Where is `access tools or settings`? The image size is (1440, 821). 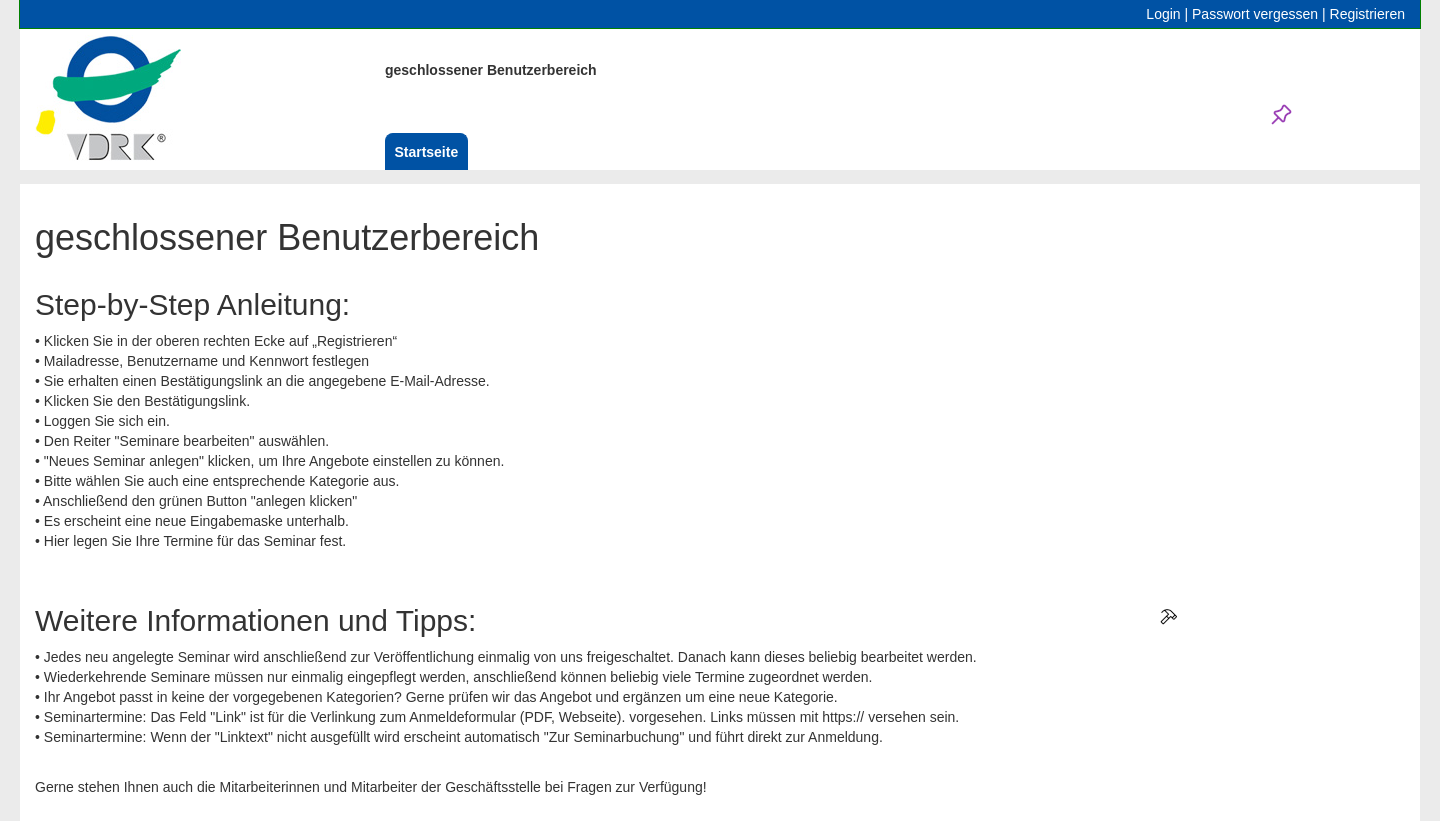 access tools or settings is located at coordinates (1168, 617).